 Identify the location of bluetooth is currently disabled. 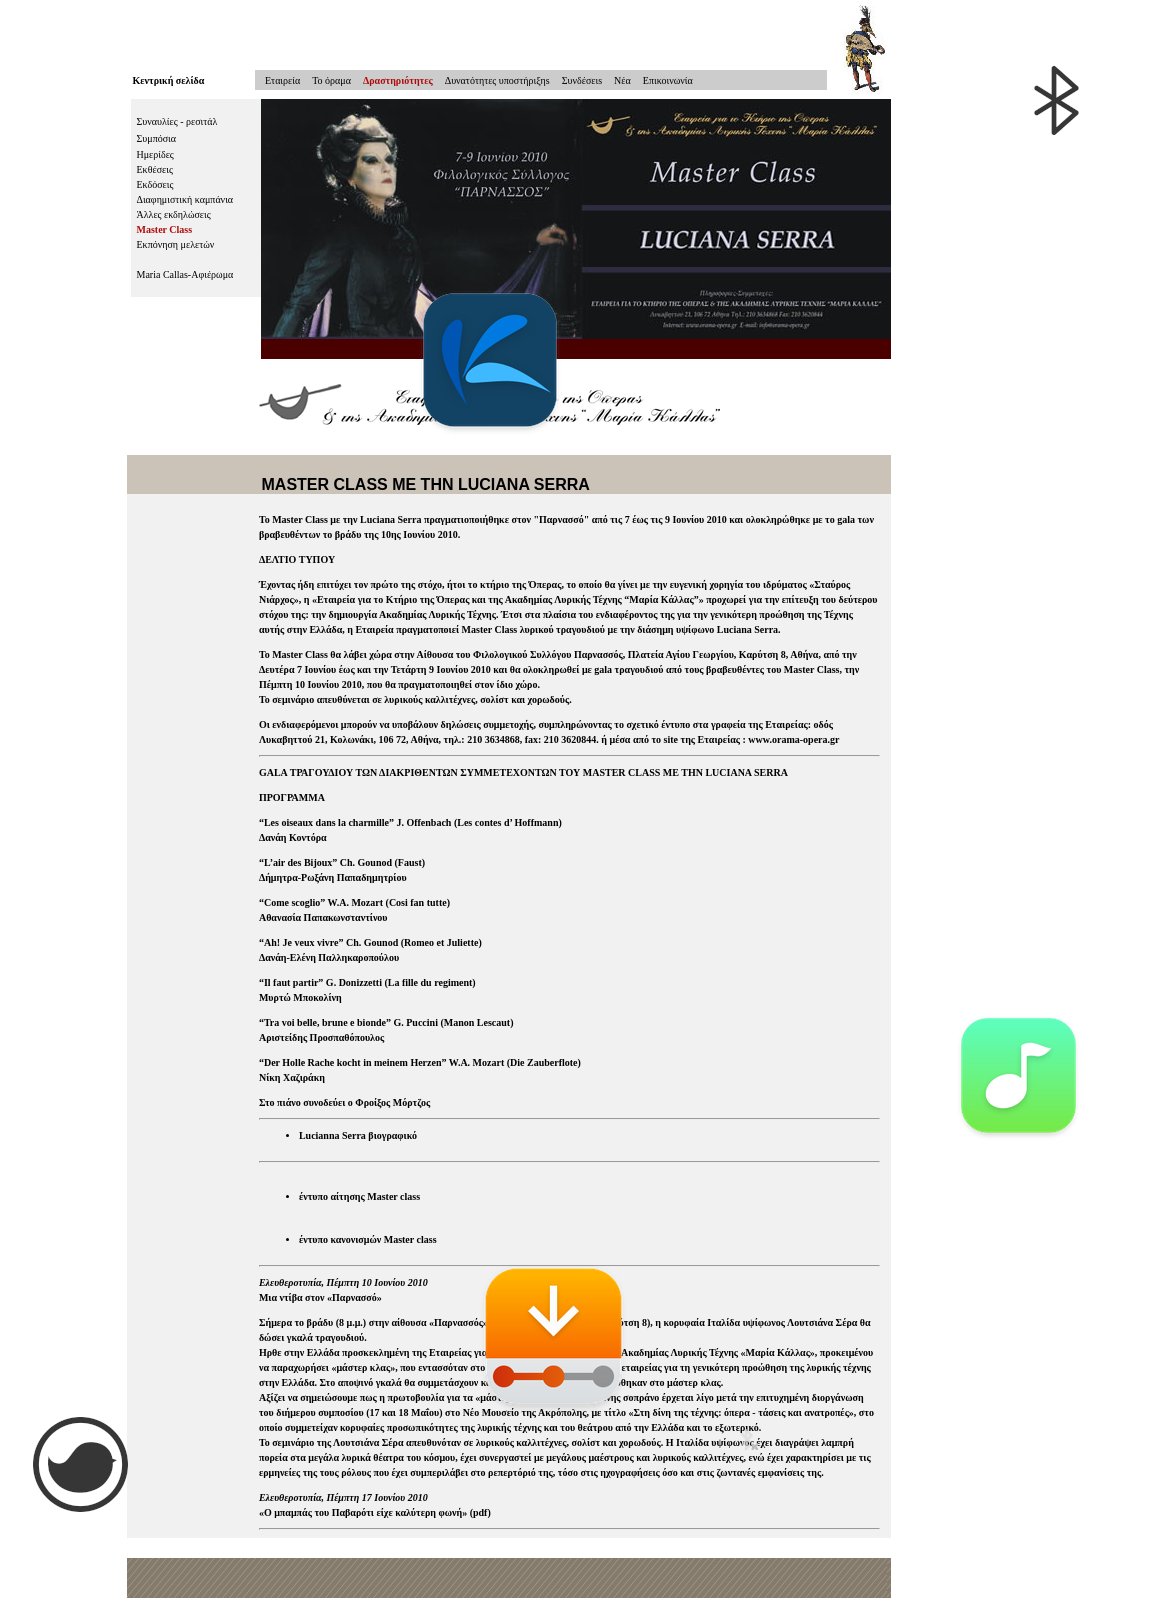
(747, 1439).